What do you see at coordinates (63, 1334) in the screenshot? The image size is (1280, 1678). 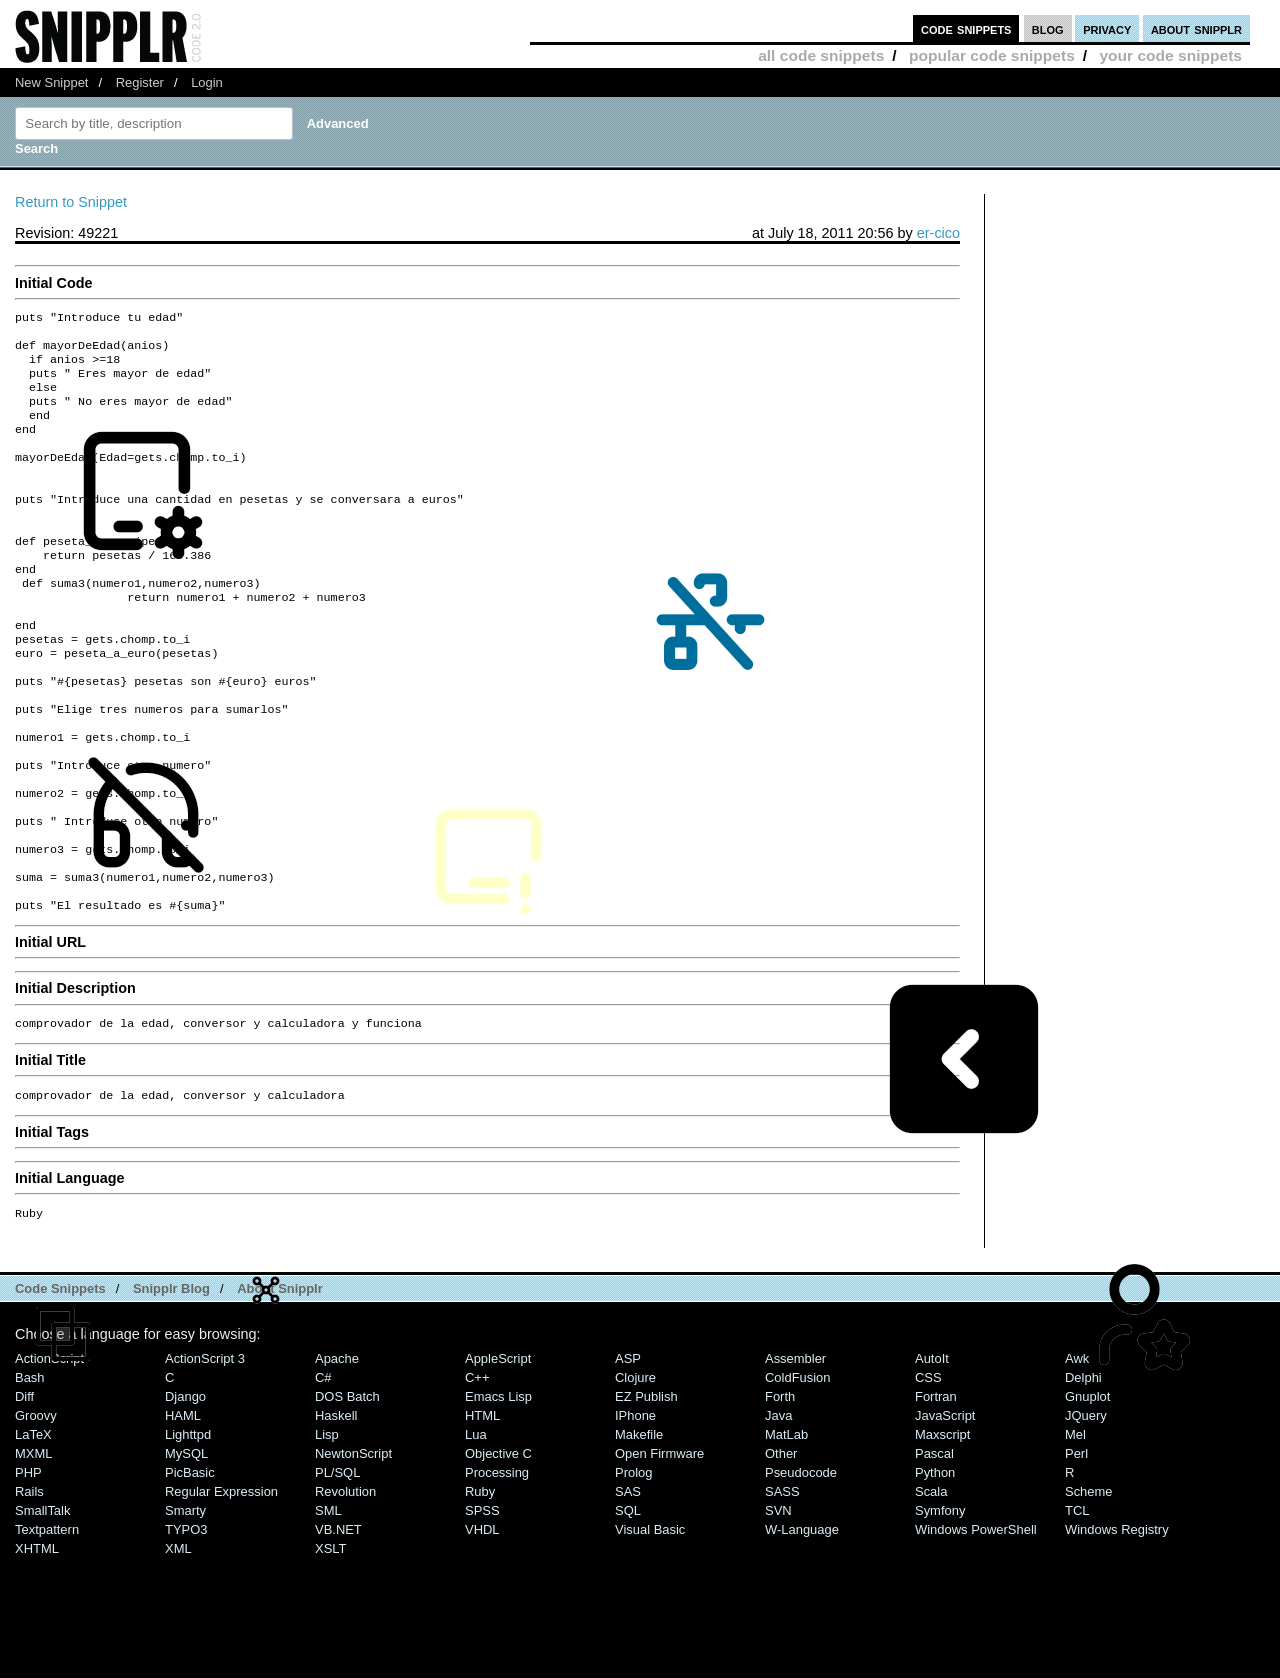 I see `merge or intersect selected layers` at bounding box center [63, 1334].